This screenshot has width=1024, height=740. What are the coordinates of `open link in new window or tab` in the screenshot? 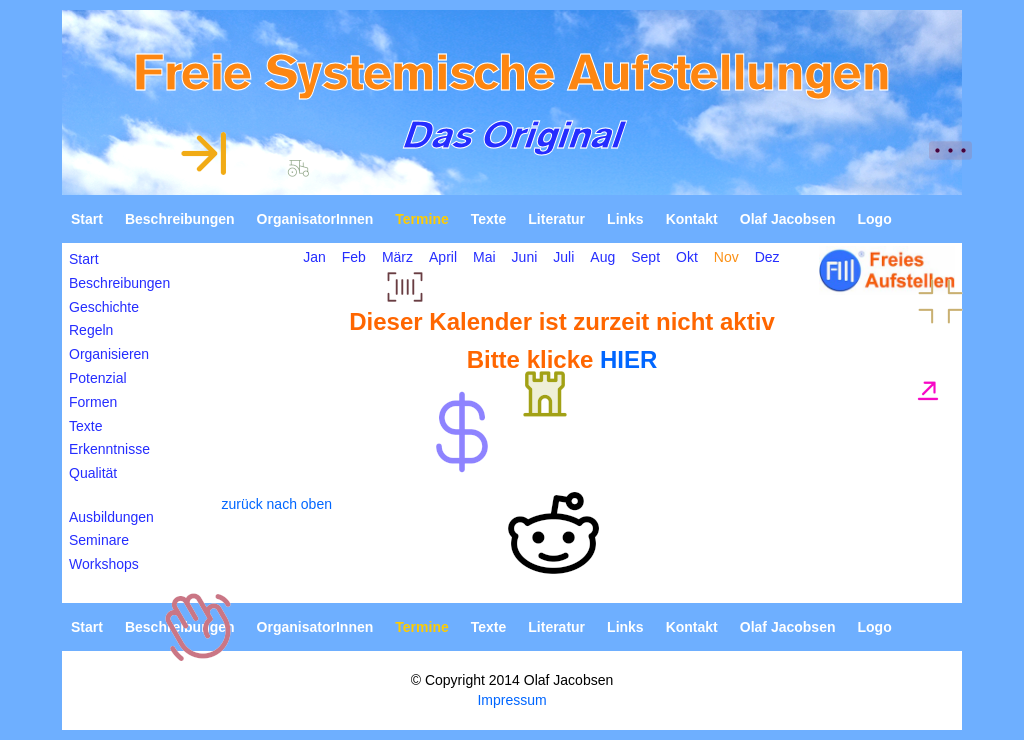 It's located at (928, 390).